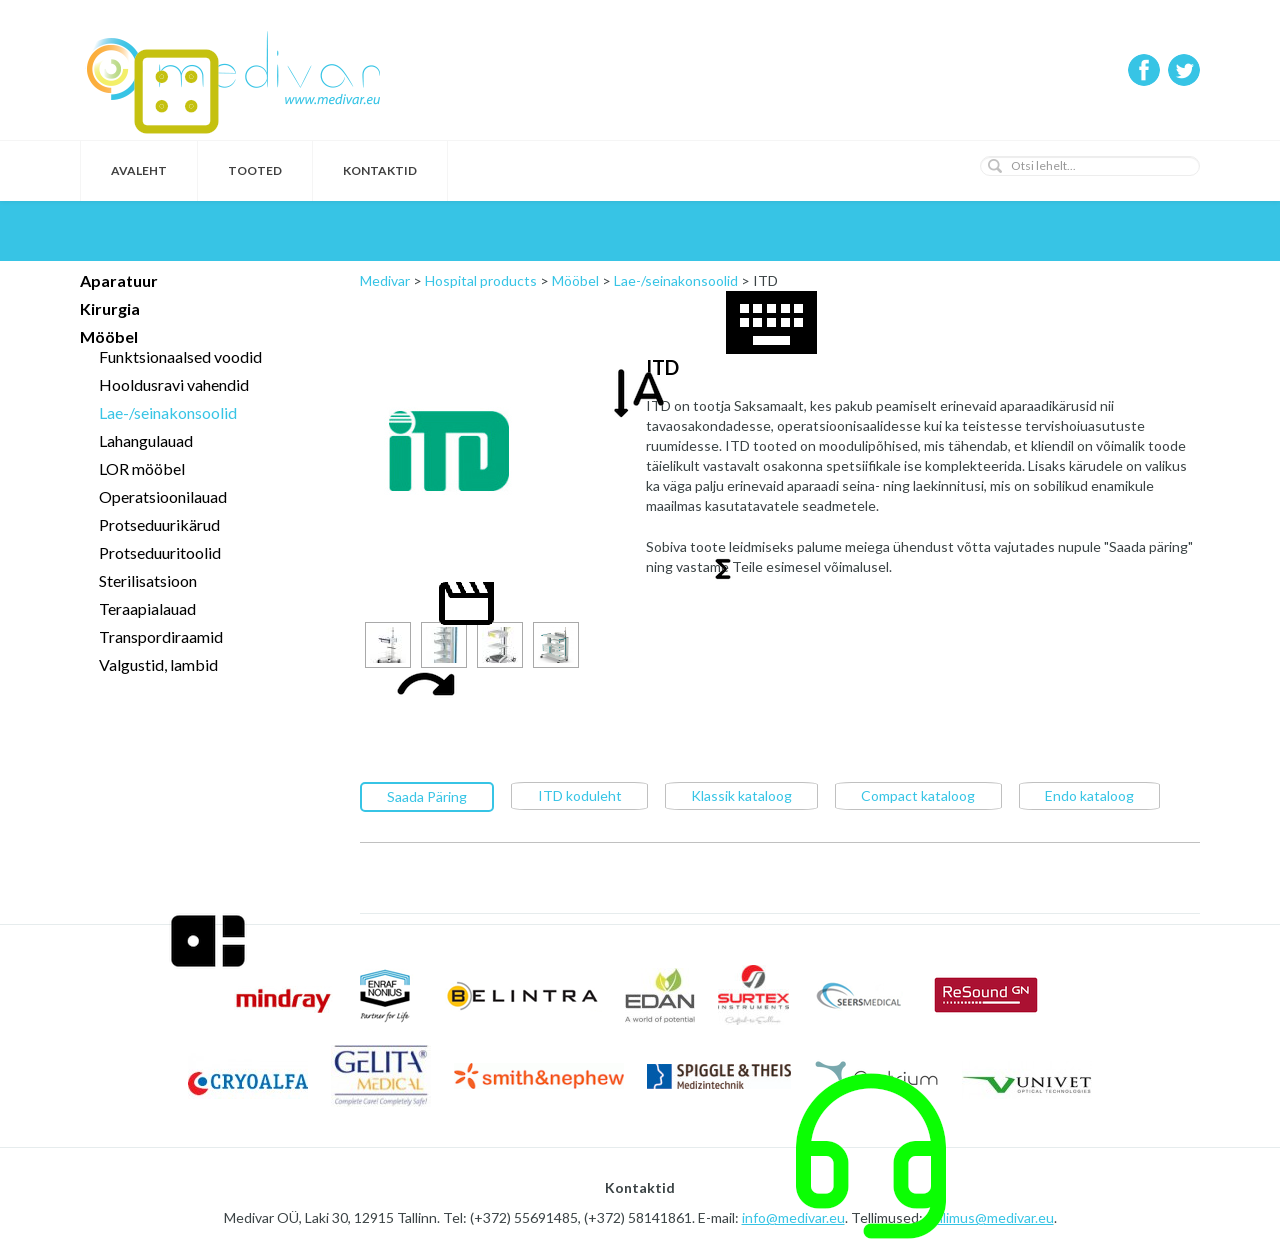  I want to click on create a new video or movie project, so click(466, 603).